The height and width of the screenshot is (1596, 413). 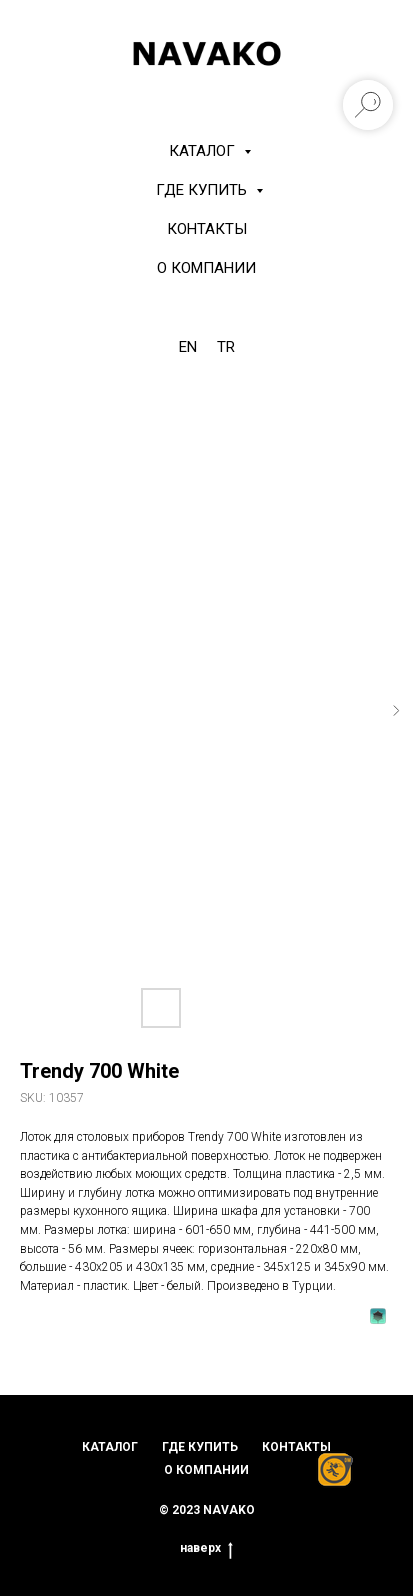 I want to click on launch half-life 2: deathmatch, so click(x=334, y=1469).